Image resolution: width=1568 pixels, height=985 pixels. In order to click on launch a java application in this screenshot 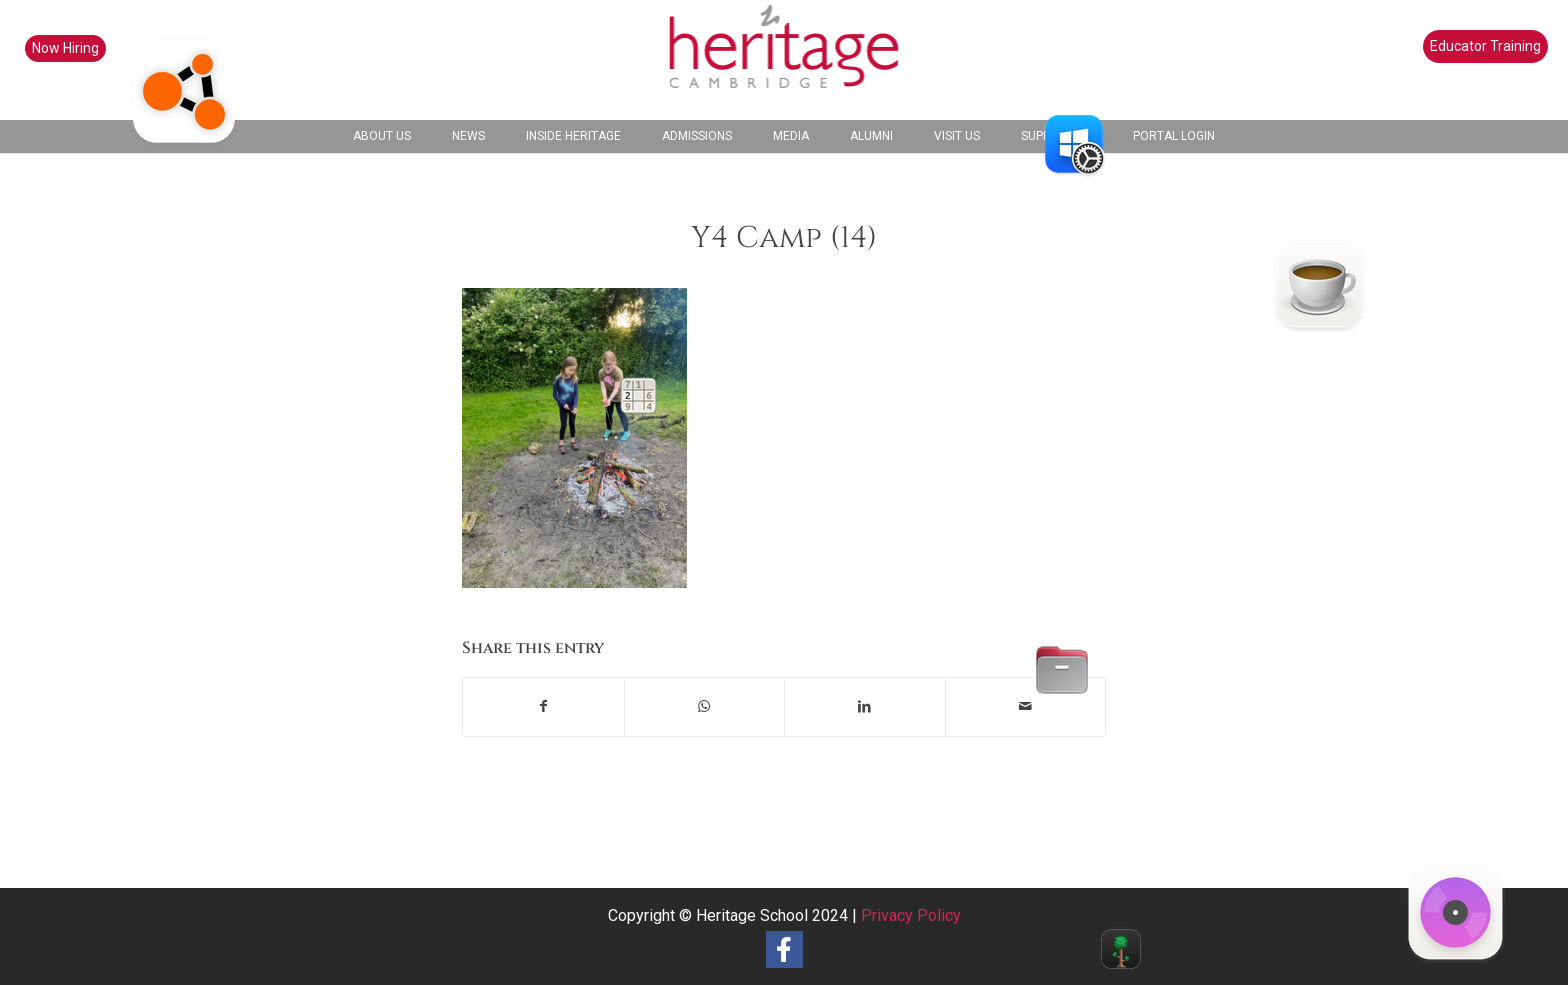, I will do `click(1319, 284)`.